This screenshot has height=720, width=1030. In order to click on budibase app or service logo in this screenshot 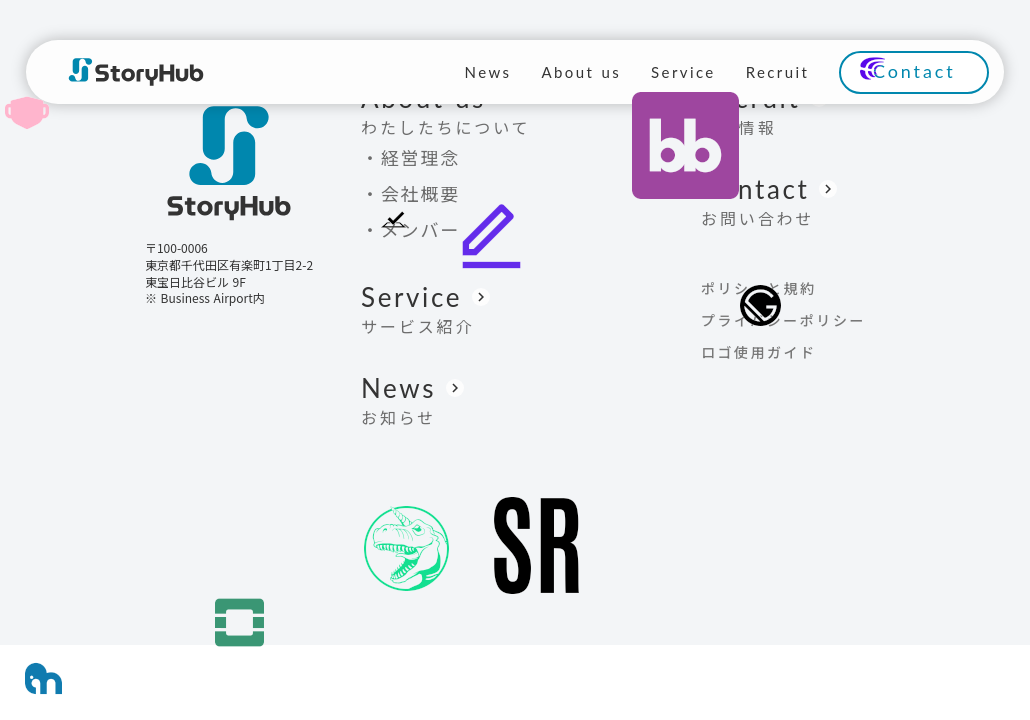, I will do `click(685, 145)`.